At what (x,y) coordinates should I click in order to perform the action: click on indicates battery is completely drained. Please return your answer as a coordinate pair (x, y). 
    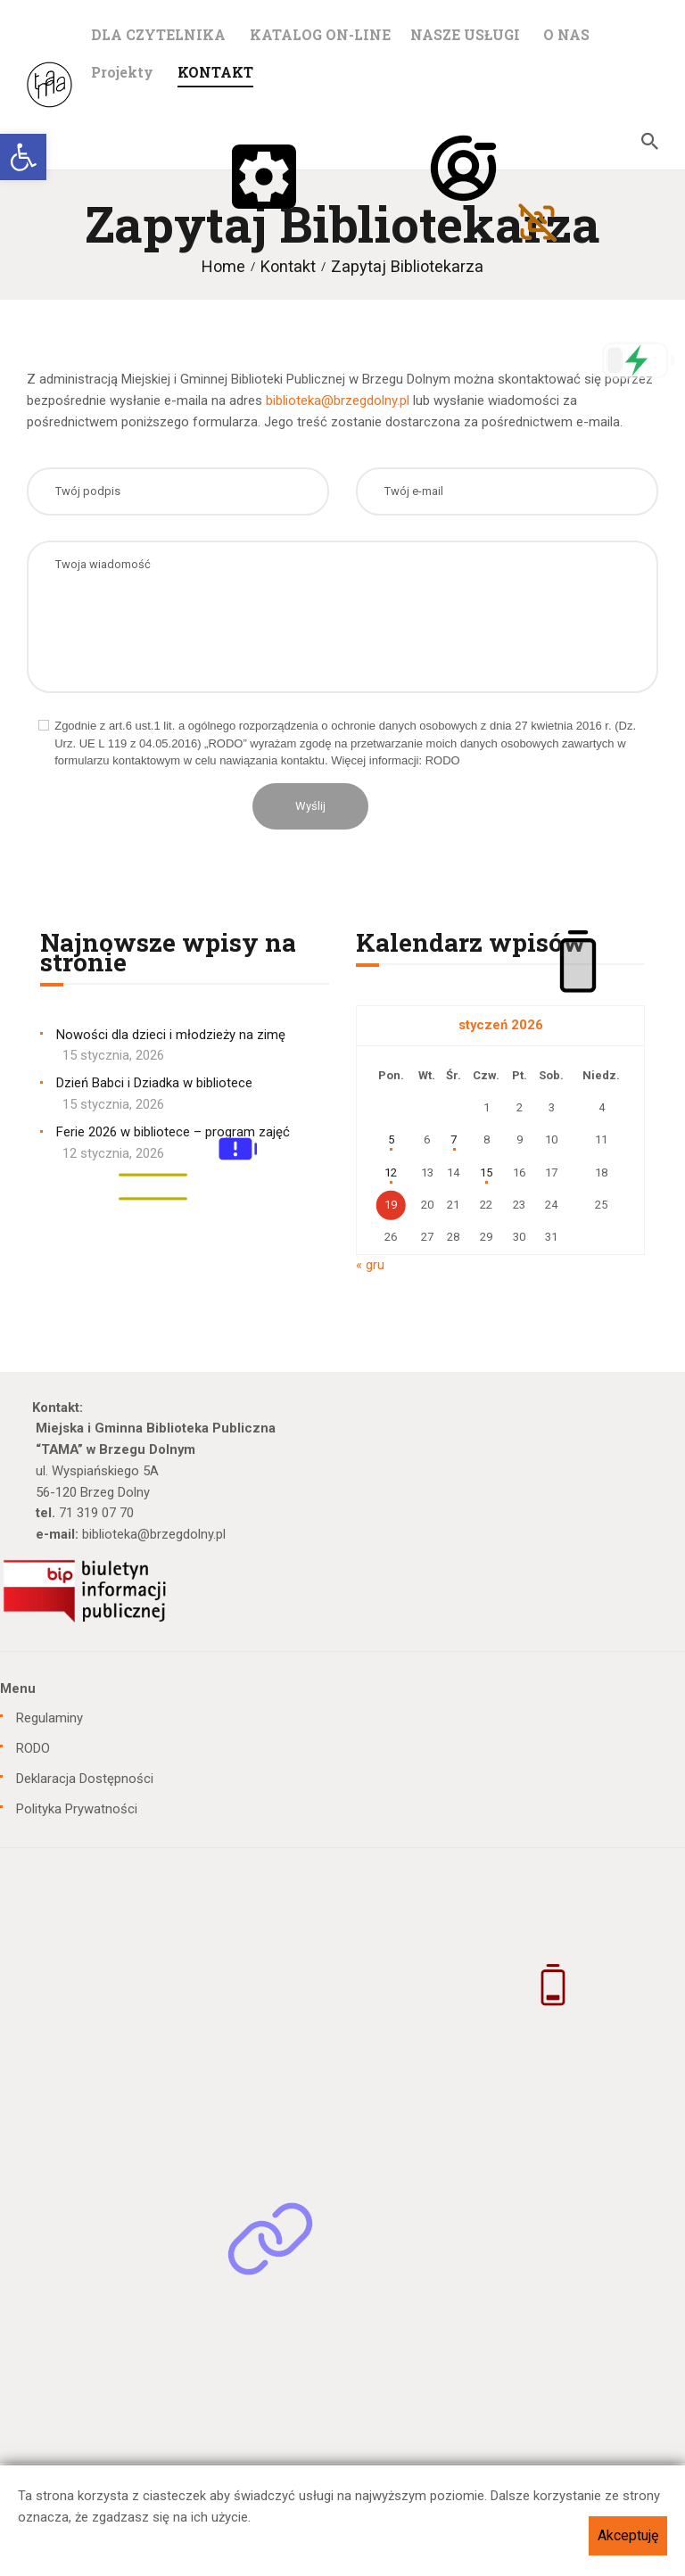
    Looking at the image, I should click on (578, 962).